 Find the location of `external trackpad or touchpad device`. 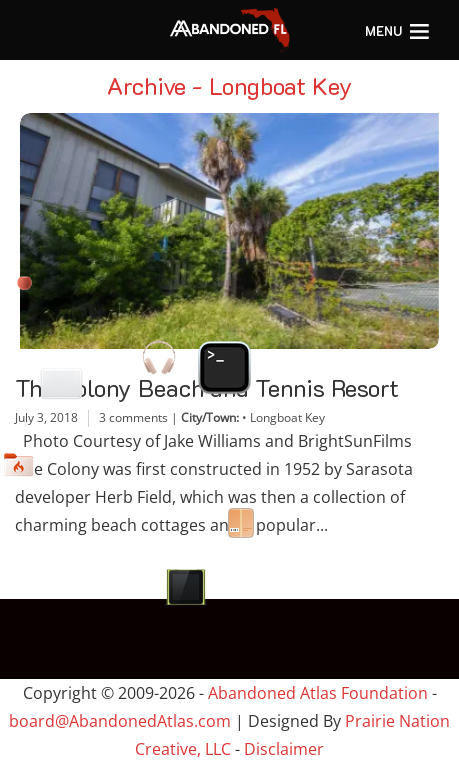

external trackpad or touchpad device is located at coordinates (61, 383).